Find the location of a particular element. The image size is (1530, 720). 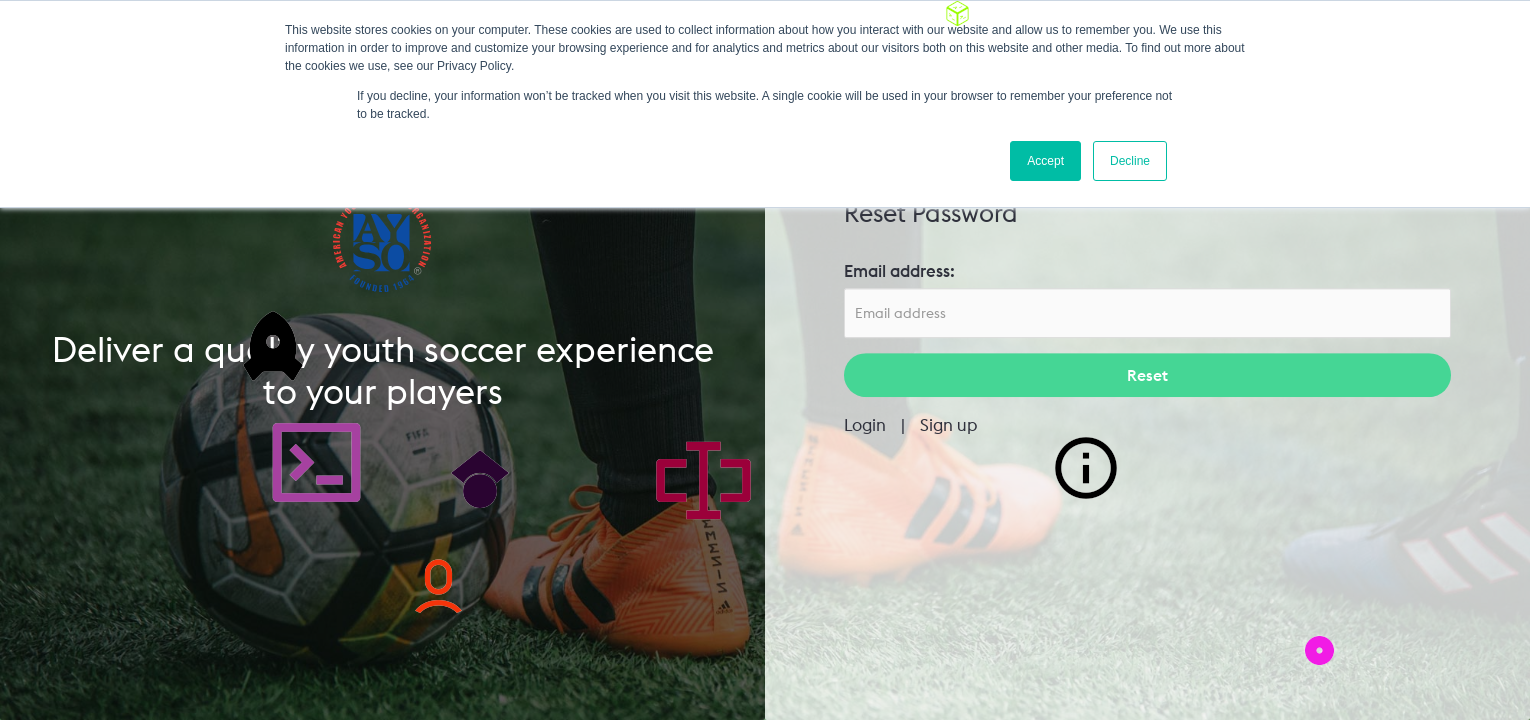

insert a text input field is located at coordinates (703, 480).